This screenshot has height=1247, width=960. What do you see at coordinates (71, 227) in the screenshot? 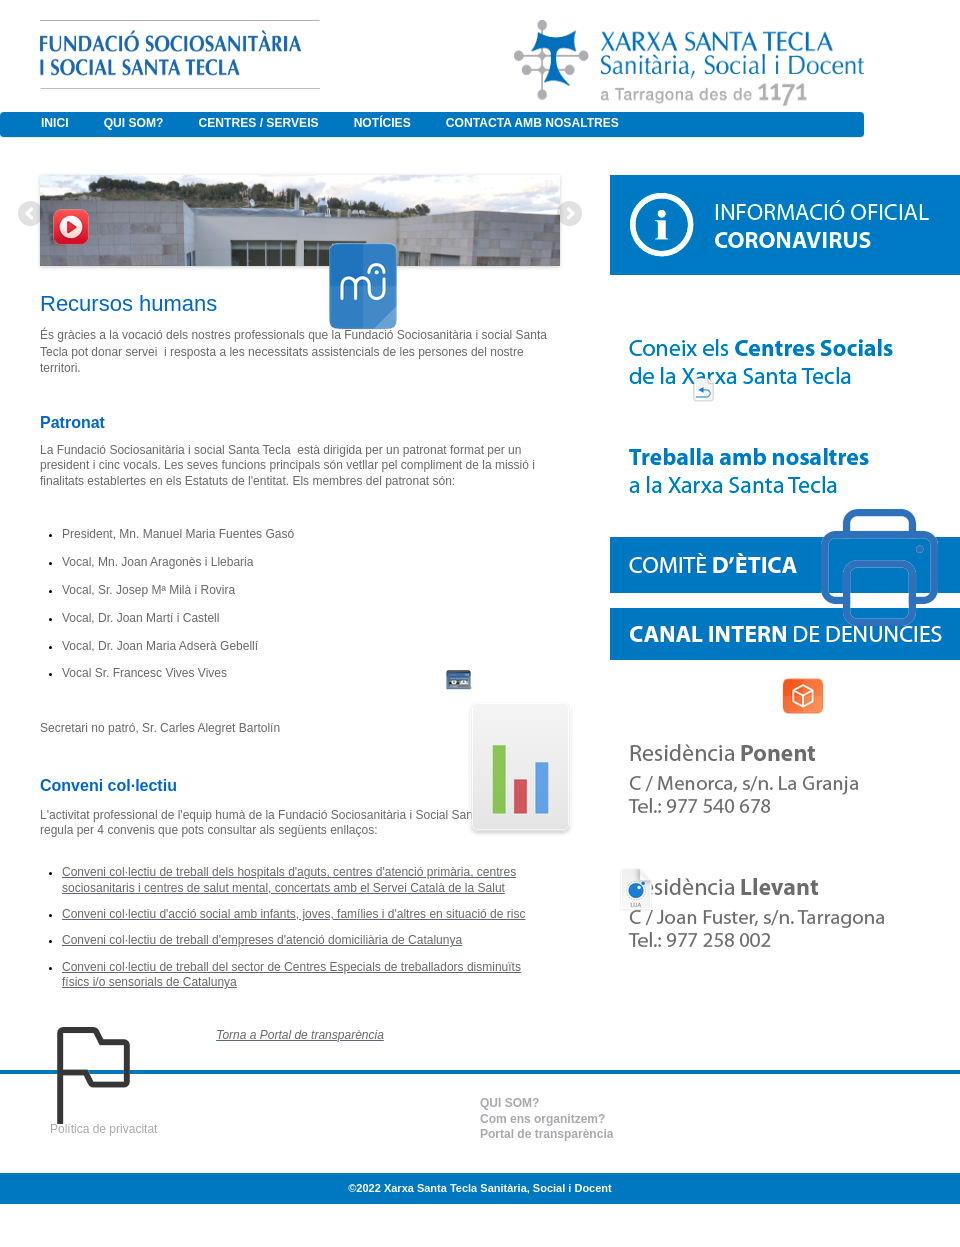
I see `open youtube music desktop app` at bounding box center [71, 227].